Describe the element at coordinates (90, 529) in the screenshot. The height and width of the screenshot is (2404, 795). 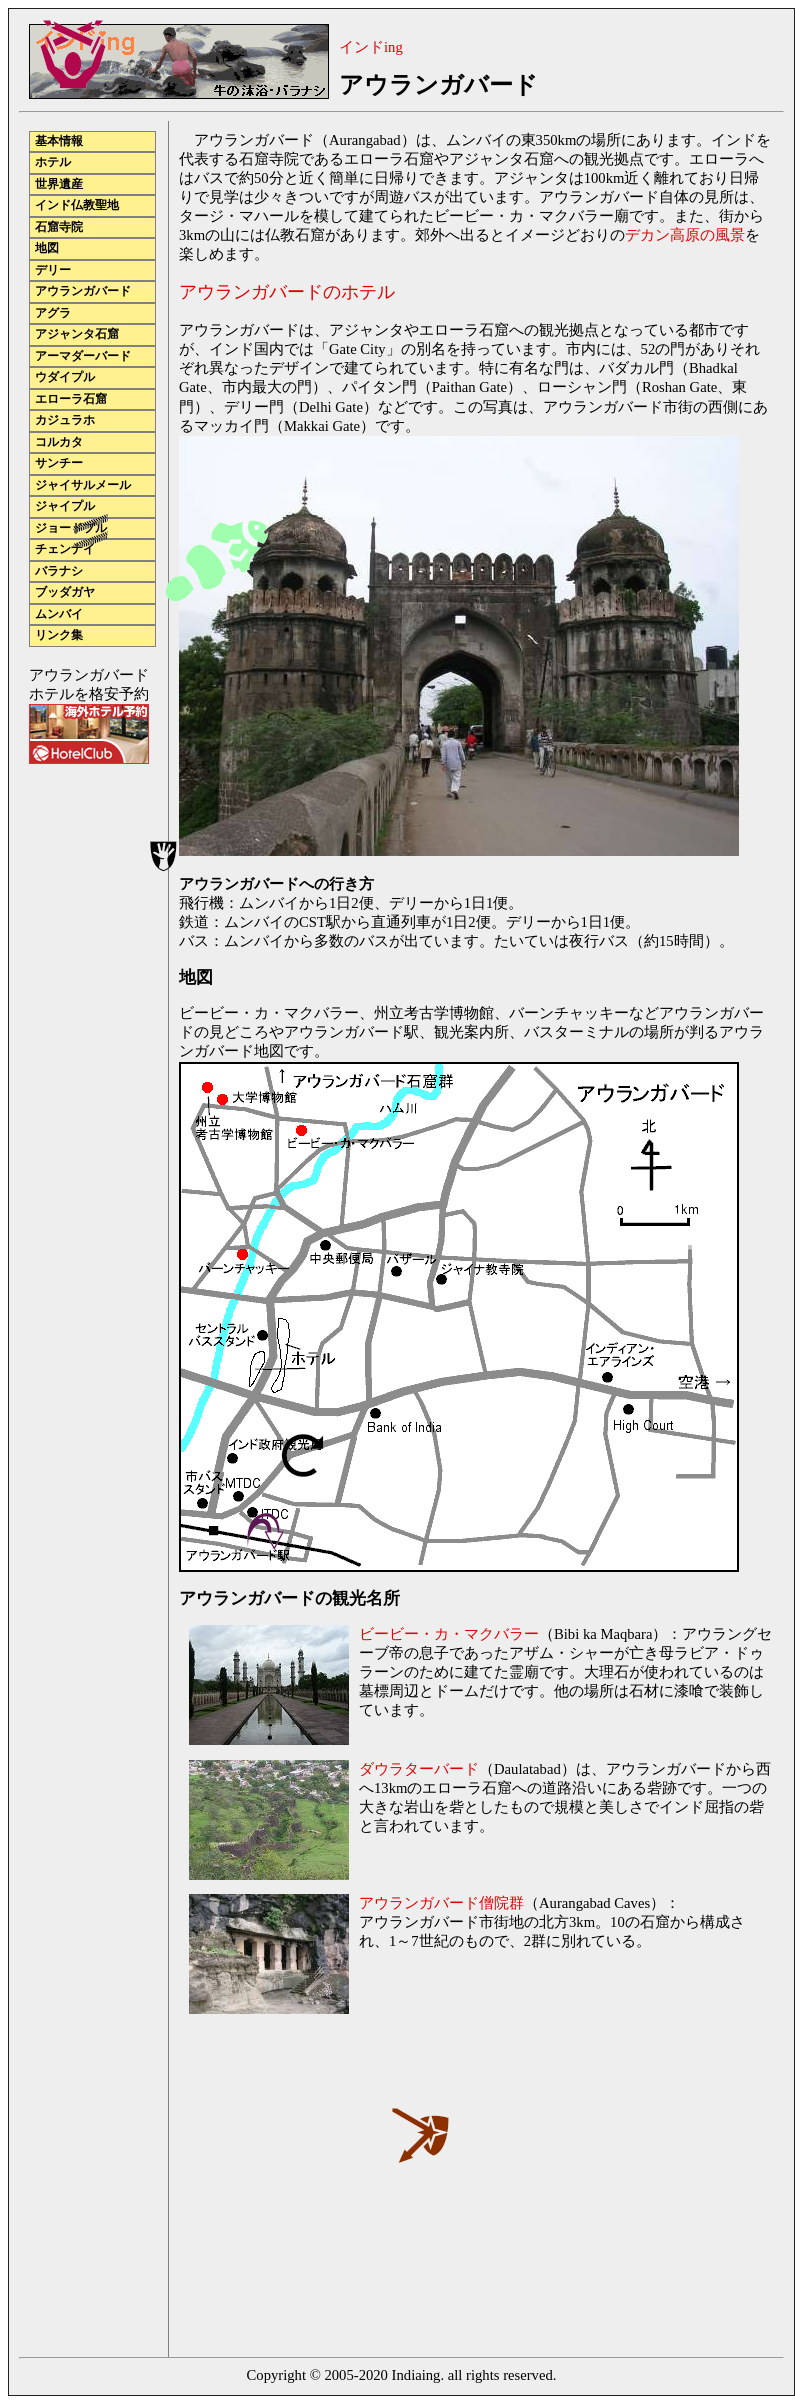
I see `indicates off-road or vehicle trail mode` at that location.